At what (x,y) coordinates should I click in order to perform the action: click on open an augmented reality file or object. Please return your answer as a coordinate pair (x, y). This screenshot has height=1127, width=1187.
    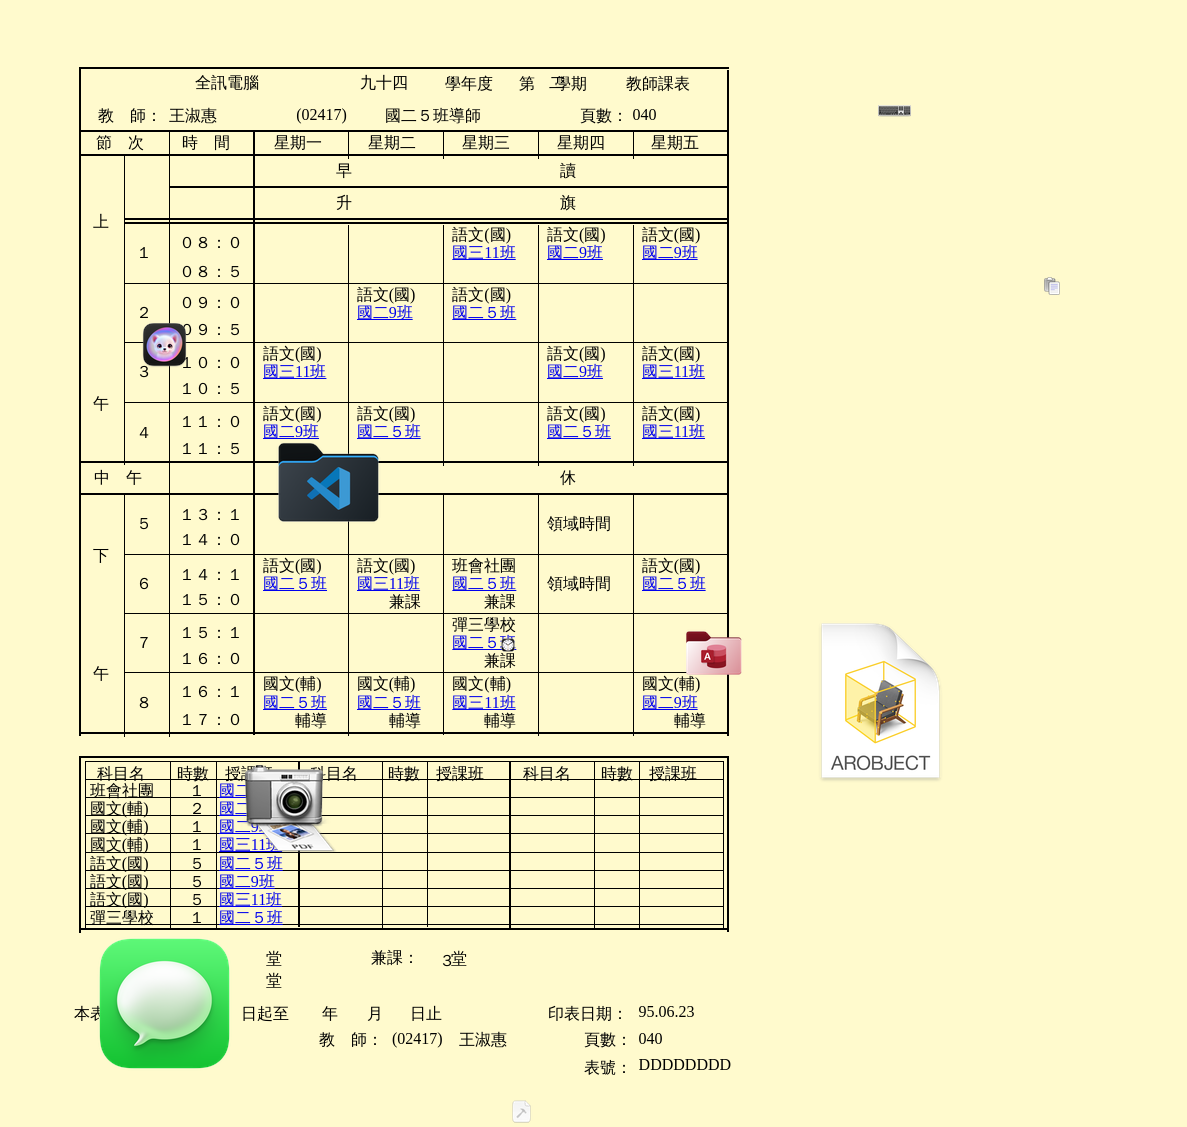
    Looking at the image, I should click on (880, 704).